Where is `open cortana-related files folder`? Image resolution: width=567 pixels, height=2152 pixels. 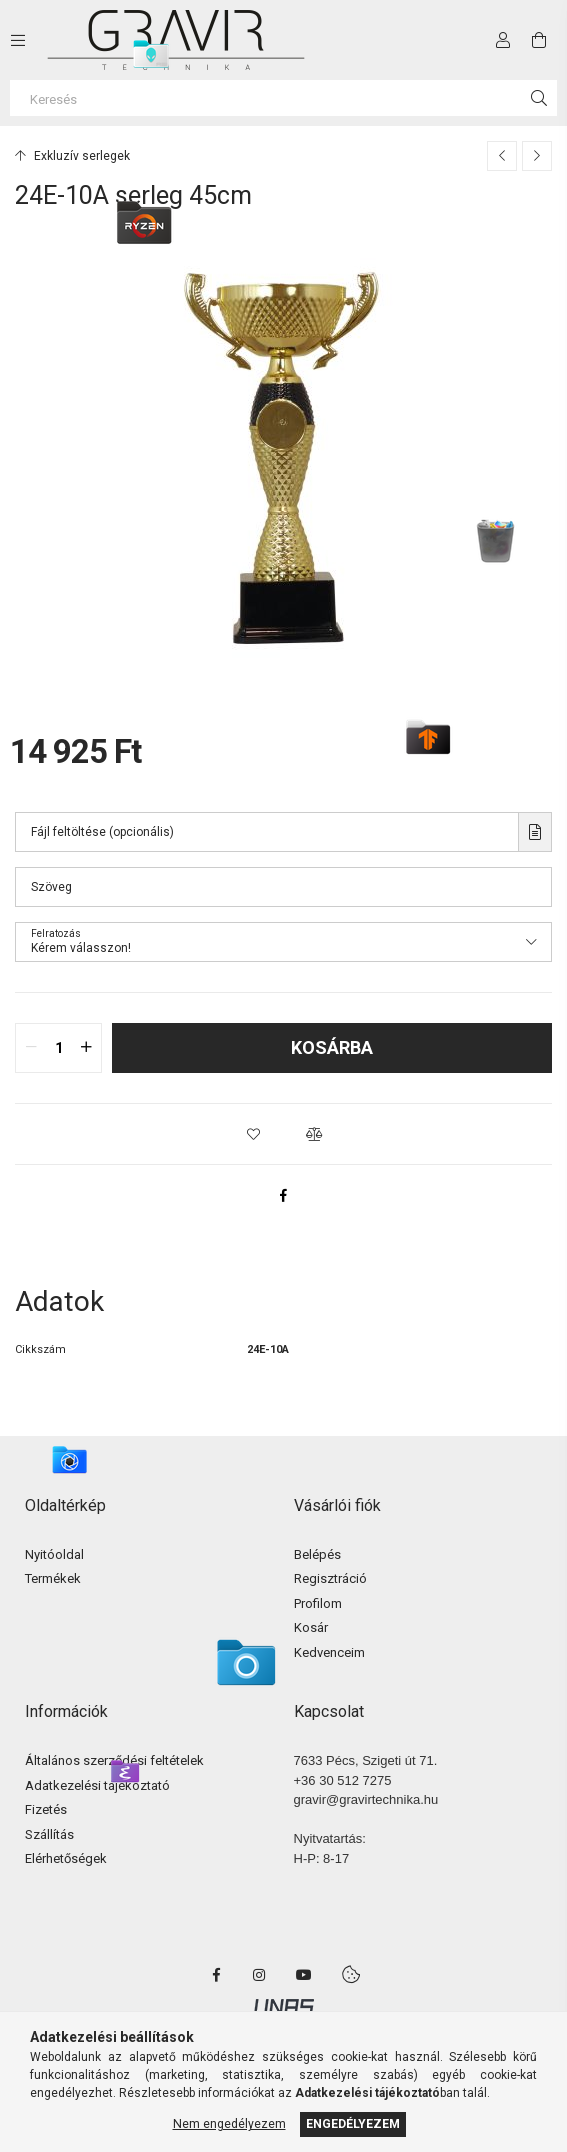 open cortana-related files folder is located at coordinates (246, 1664).